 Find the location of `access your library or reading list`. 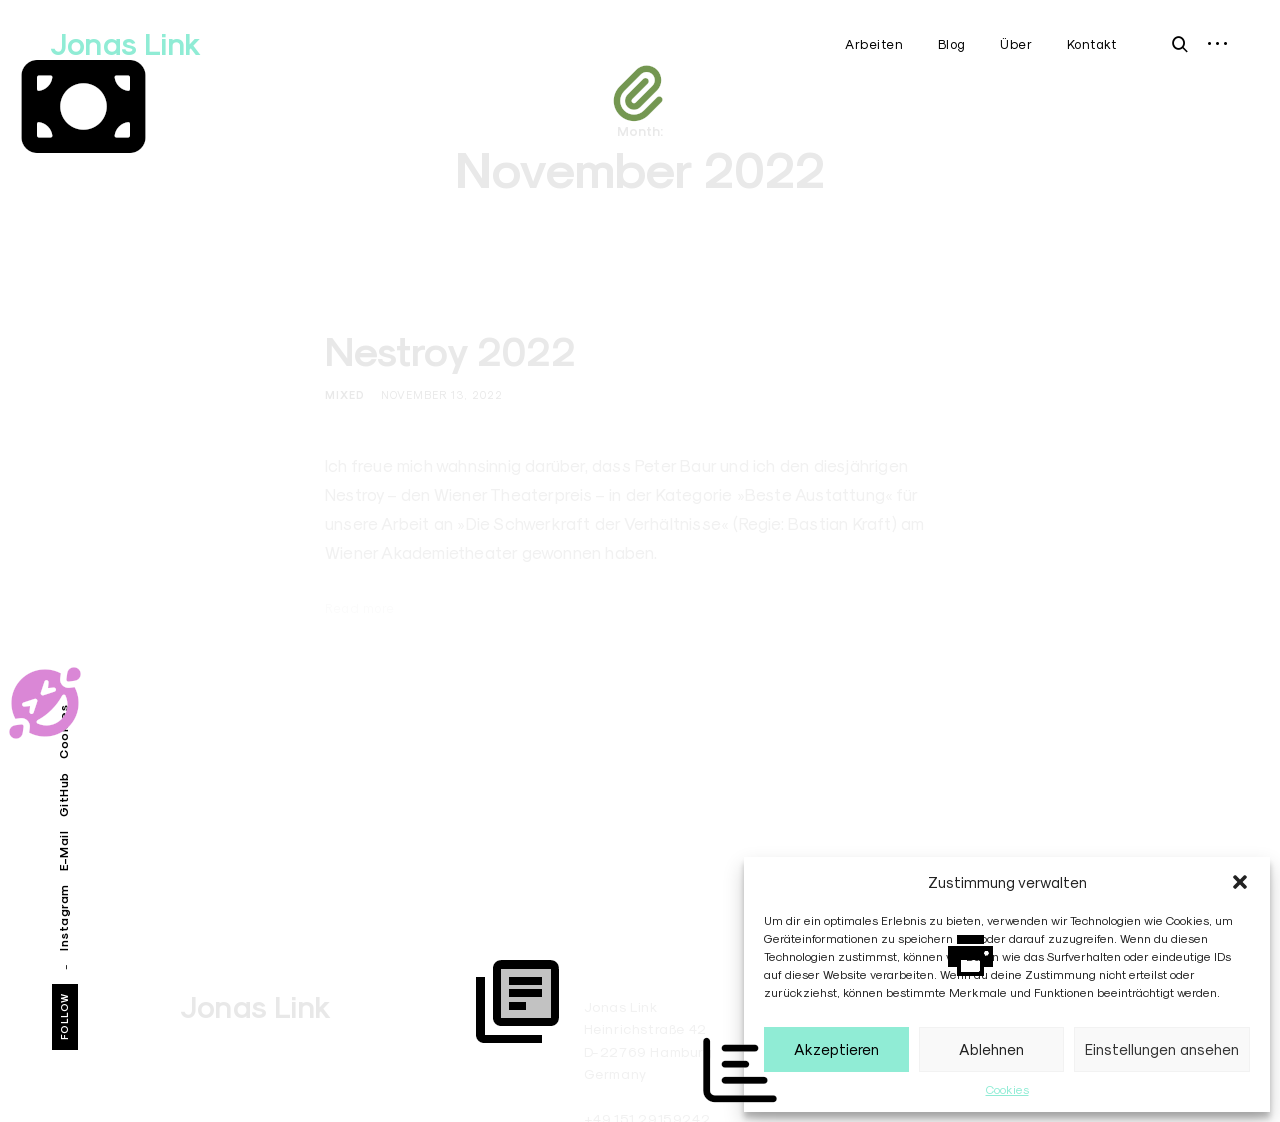

access your library or reading list is located at coordinates (517, 1001).